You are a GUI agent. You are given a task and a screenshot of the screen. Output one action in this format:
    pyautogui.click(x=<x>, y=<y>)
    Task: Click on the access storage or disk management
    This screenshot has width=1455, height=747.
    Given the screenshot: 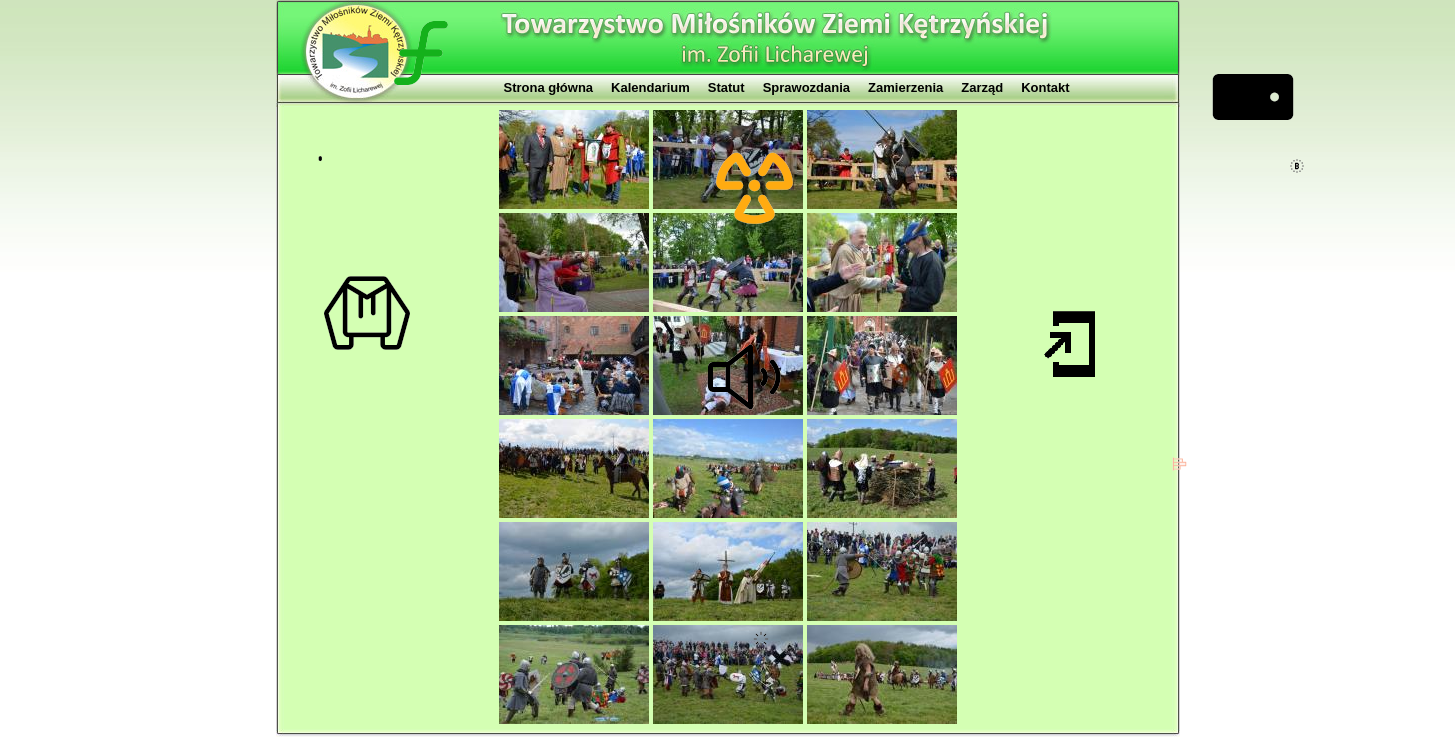 What is the action you would take?
    pyautogui.click(x=1253, y=97)
    